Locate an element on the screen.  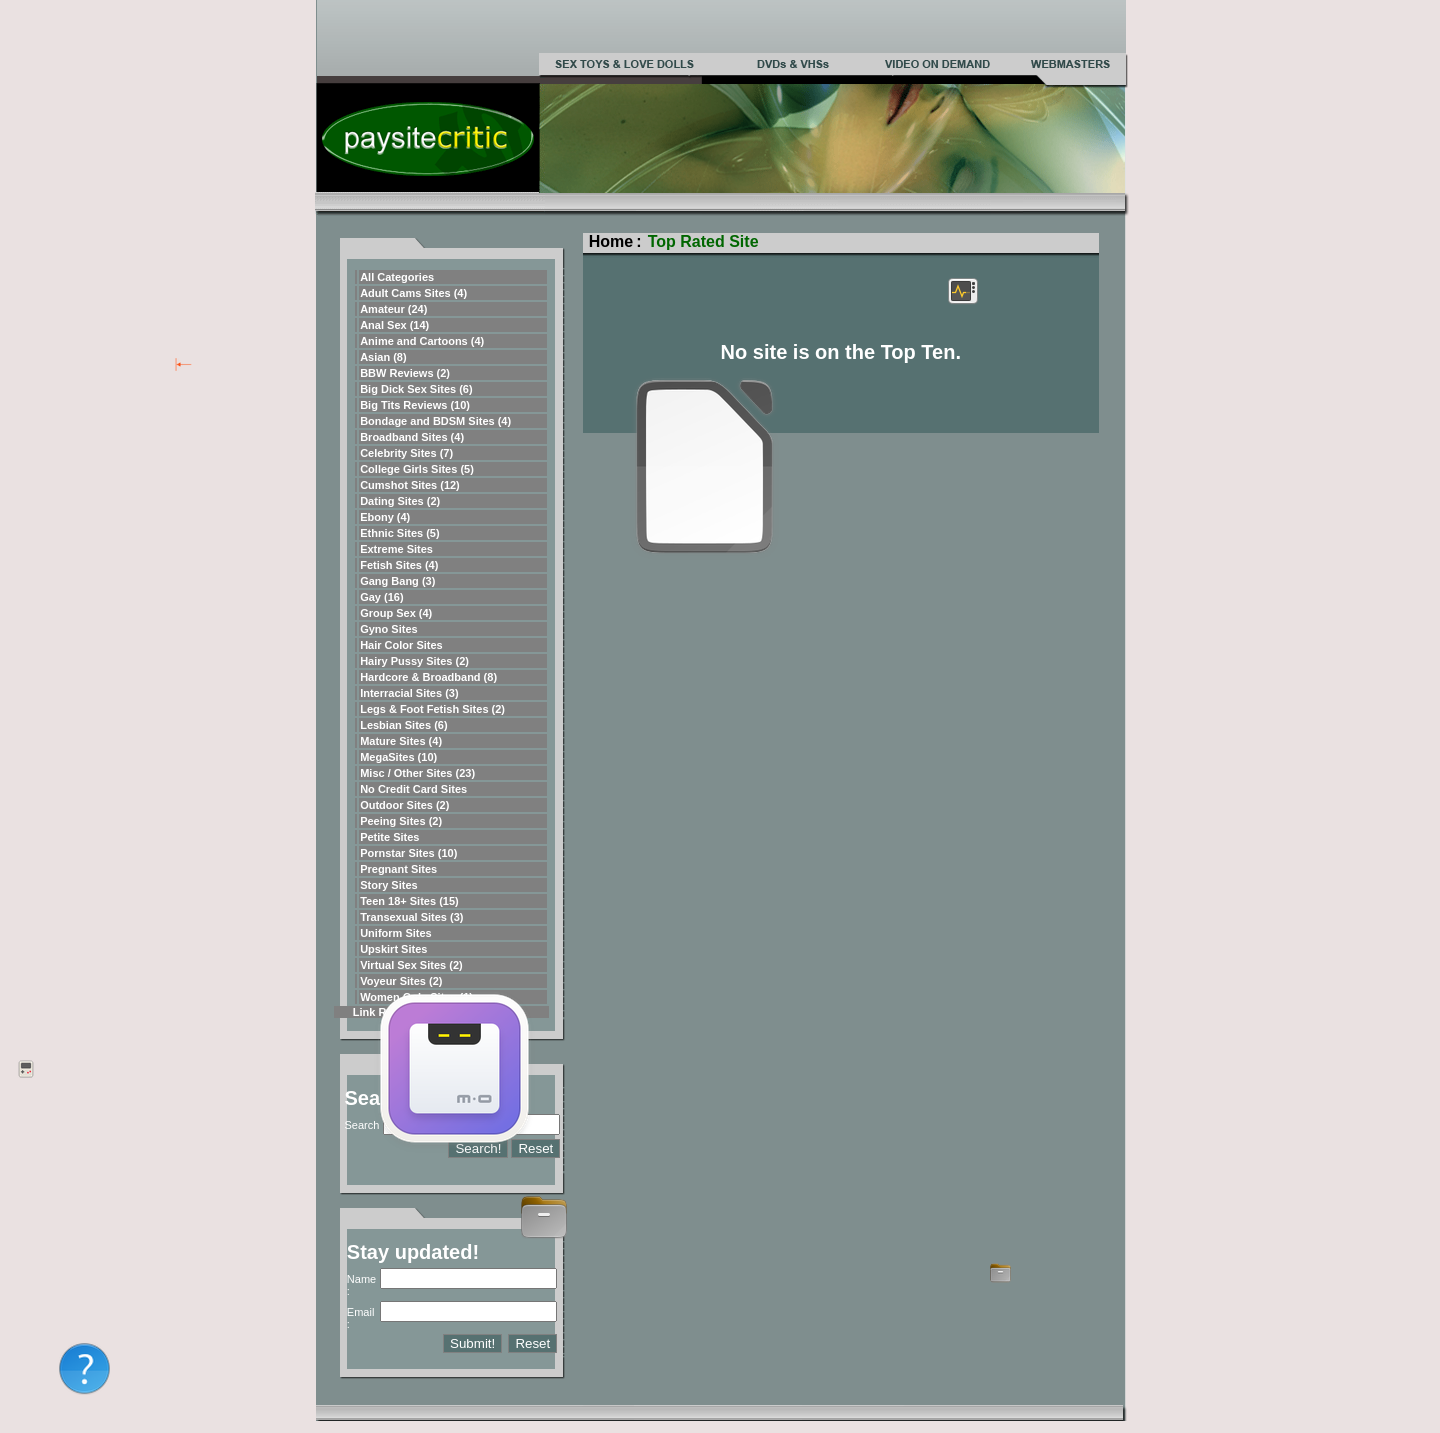
open system monitor to view CPU and memory usage is located at coordinates (963, 291).